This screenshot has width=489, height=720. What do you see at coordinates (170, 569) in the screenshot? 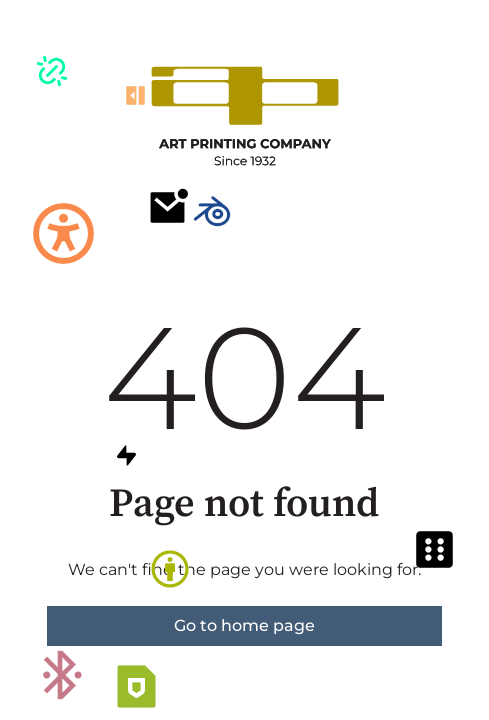
I see `creative commons attribution license indicator` at bounding box center [170, 569].